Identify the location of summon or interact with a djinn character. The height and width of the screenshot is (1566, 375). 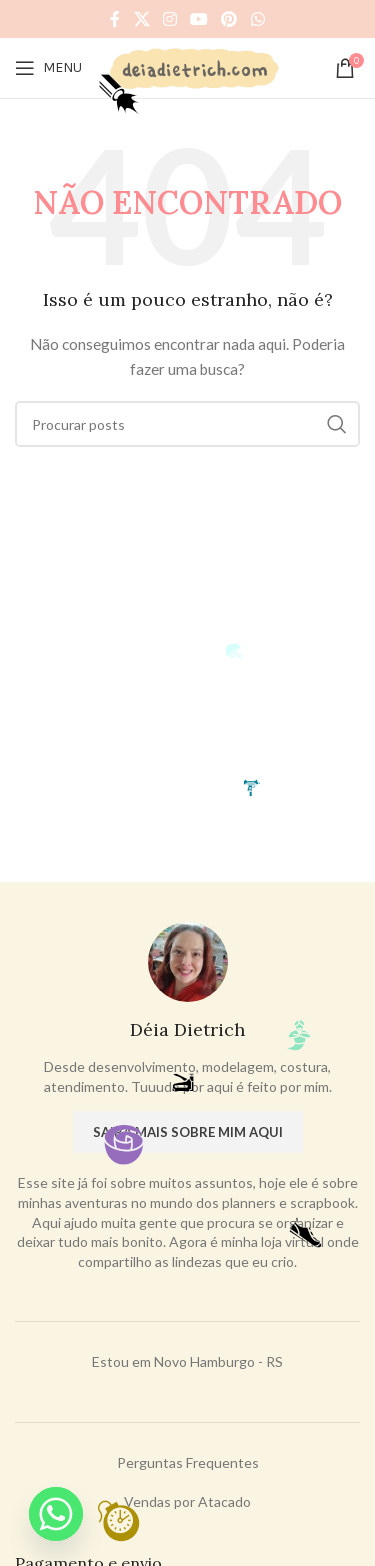
(299, 1035).